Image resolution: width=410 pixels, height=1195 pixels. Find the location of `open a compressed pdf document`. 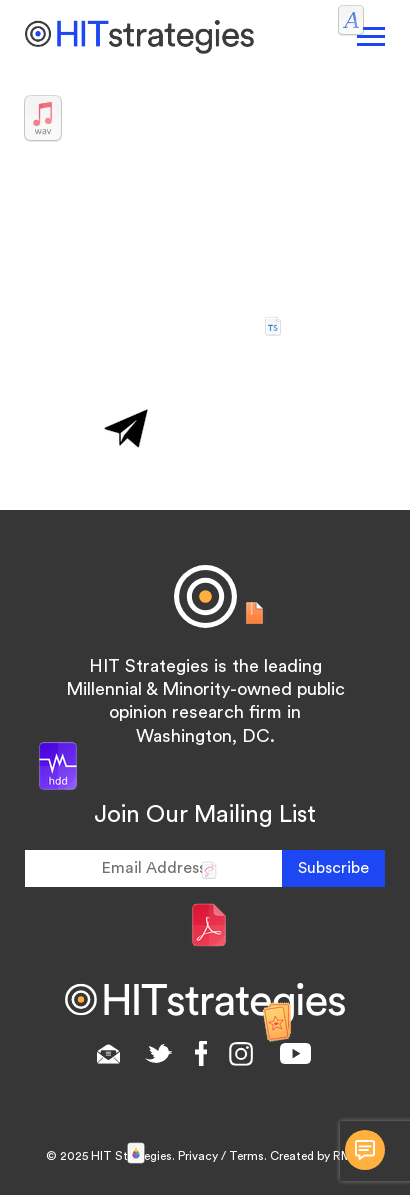

open a compressed pdf document is located at coordinates (209, 925).